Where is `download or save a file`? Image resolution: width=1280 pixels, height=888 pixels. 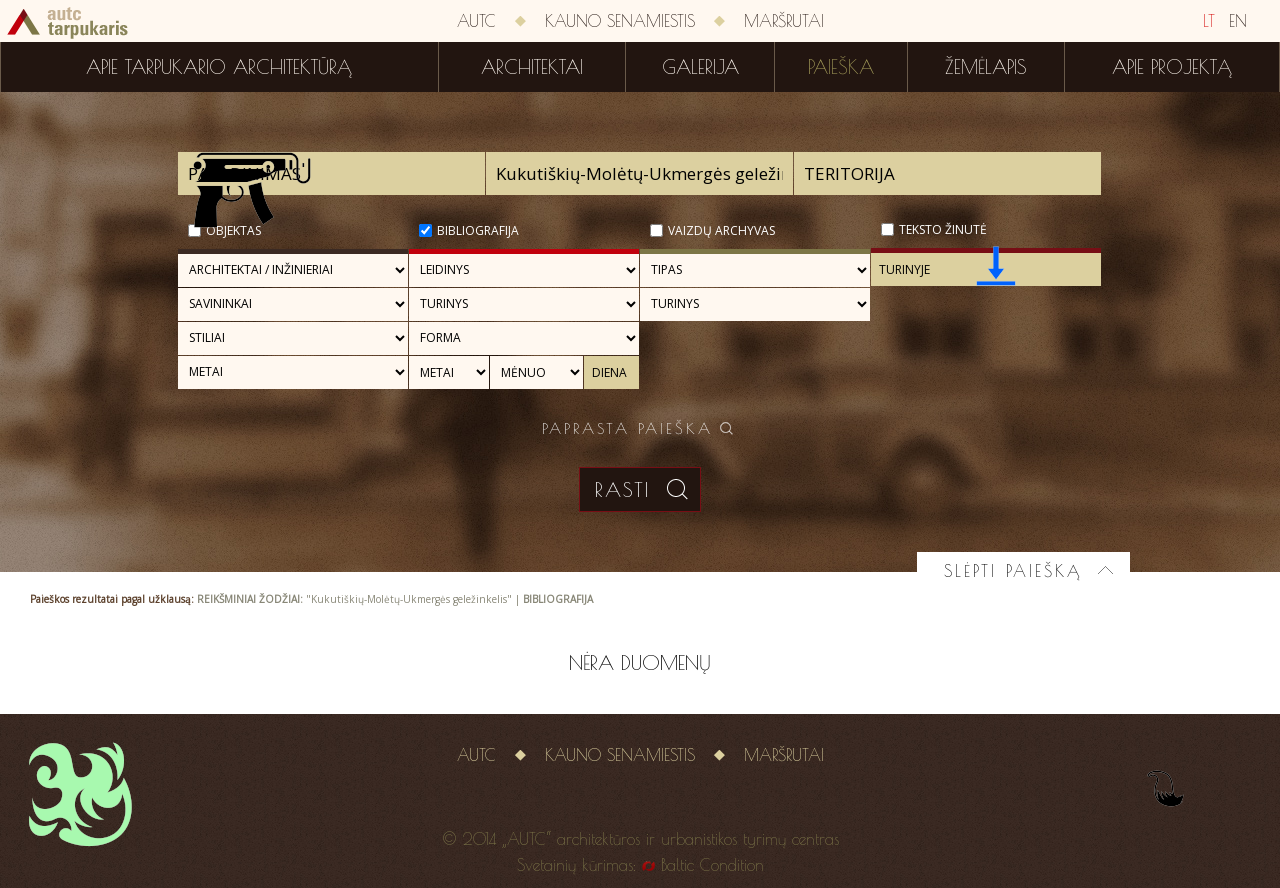
download or save a file is located at coordinates (996, 266).